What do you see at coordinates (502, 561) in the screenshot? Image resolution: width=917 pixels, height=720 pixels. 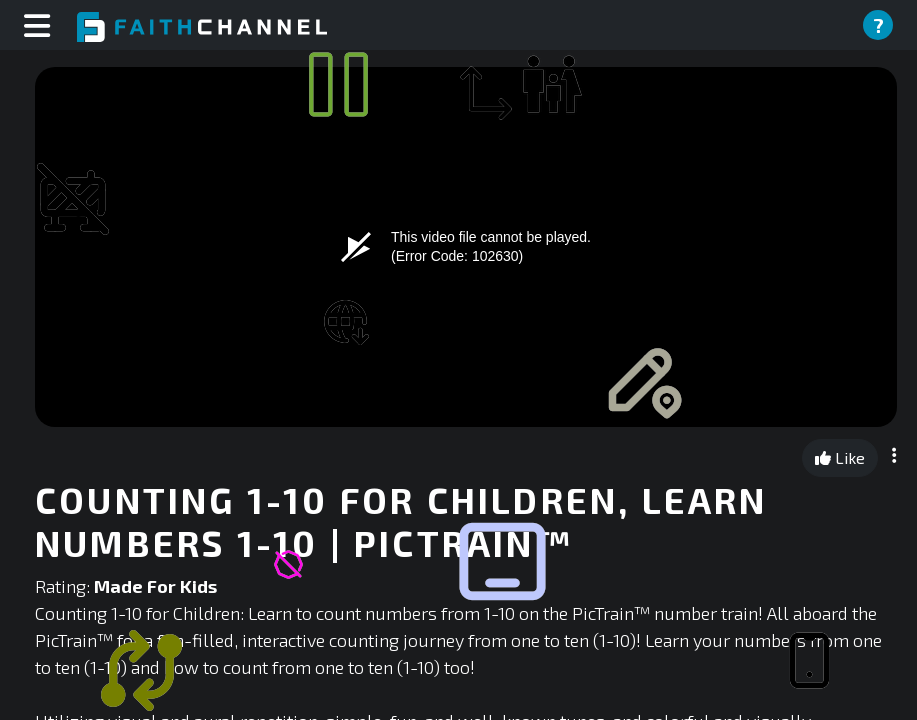 I see `switch to landscape mode` at bounding box center [502, 561].